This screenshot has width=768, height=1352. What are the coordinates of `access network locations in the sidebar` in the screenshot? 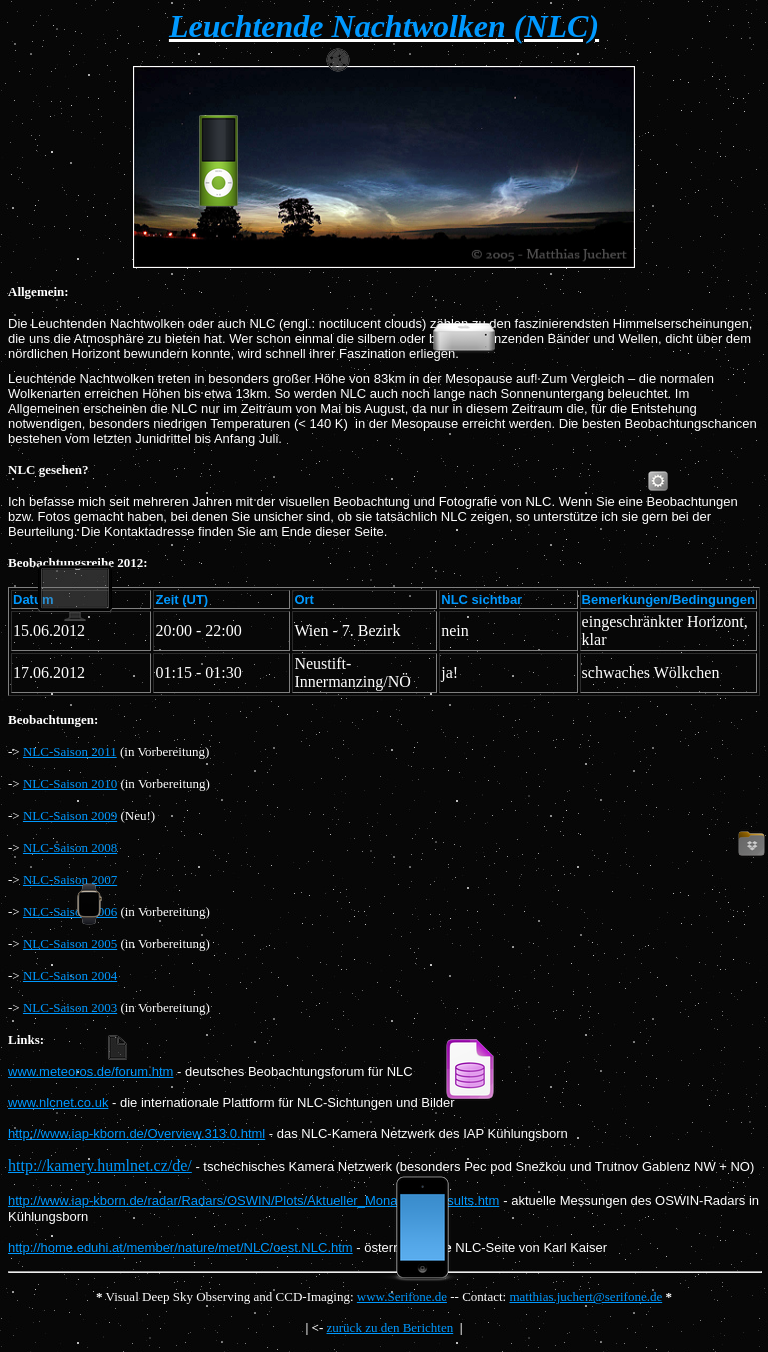 It's located at (338, 60).